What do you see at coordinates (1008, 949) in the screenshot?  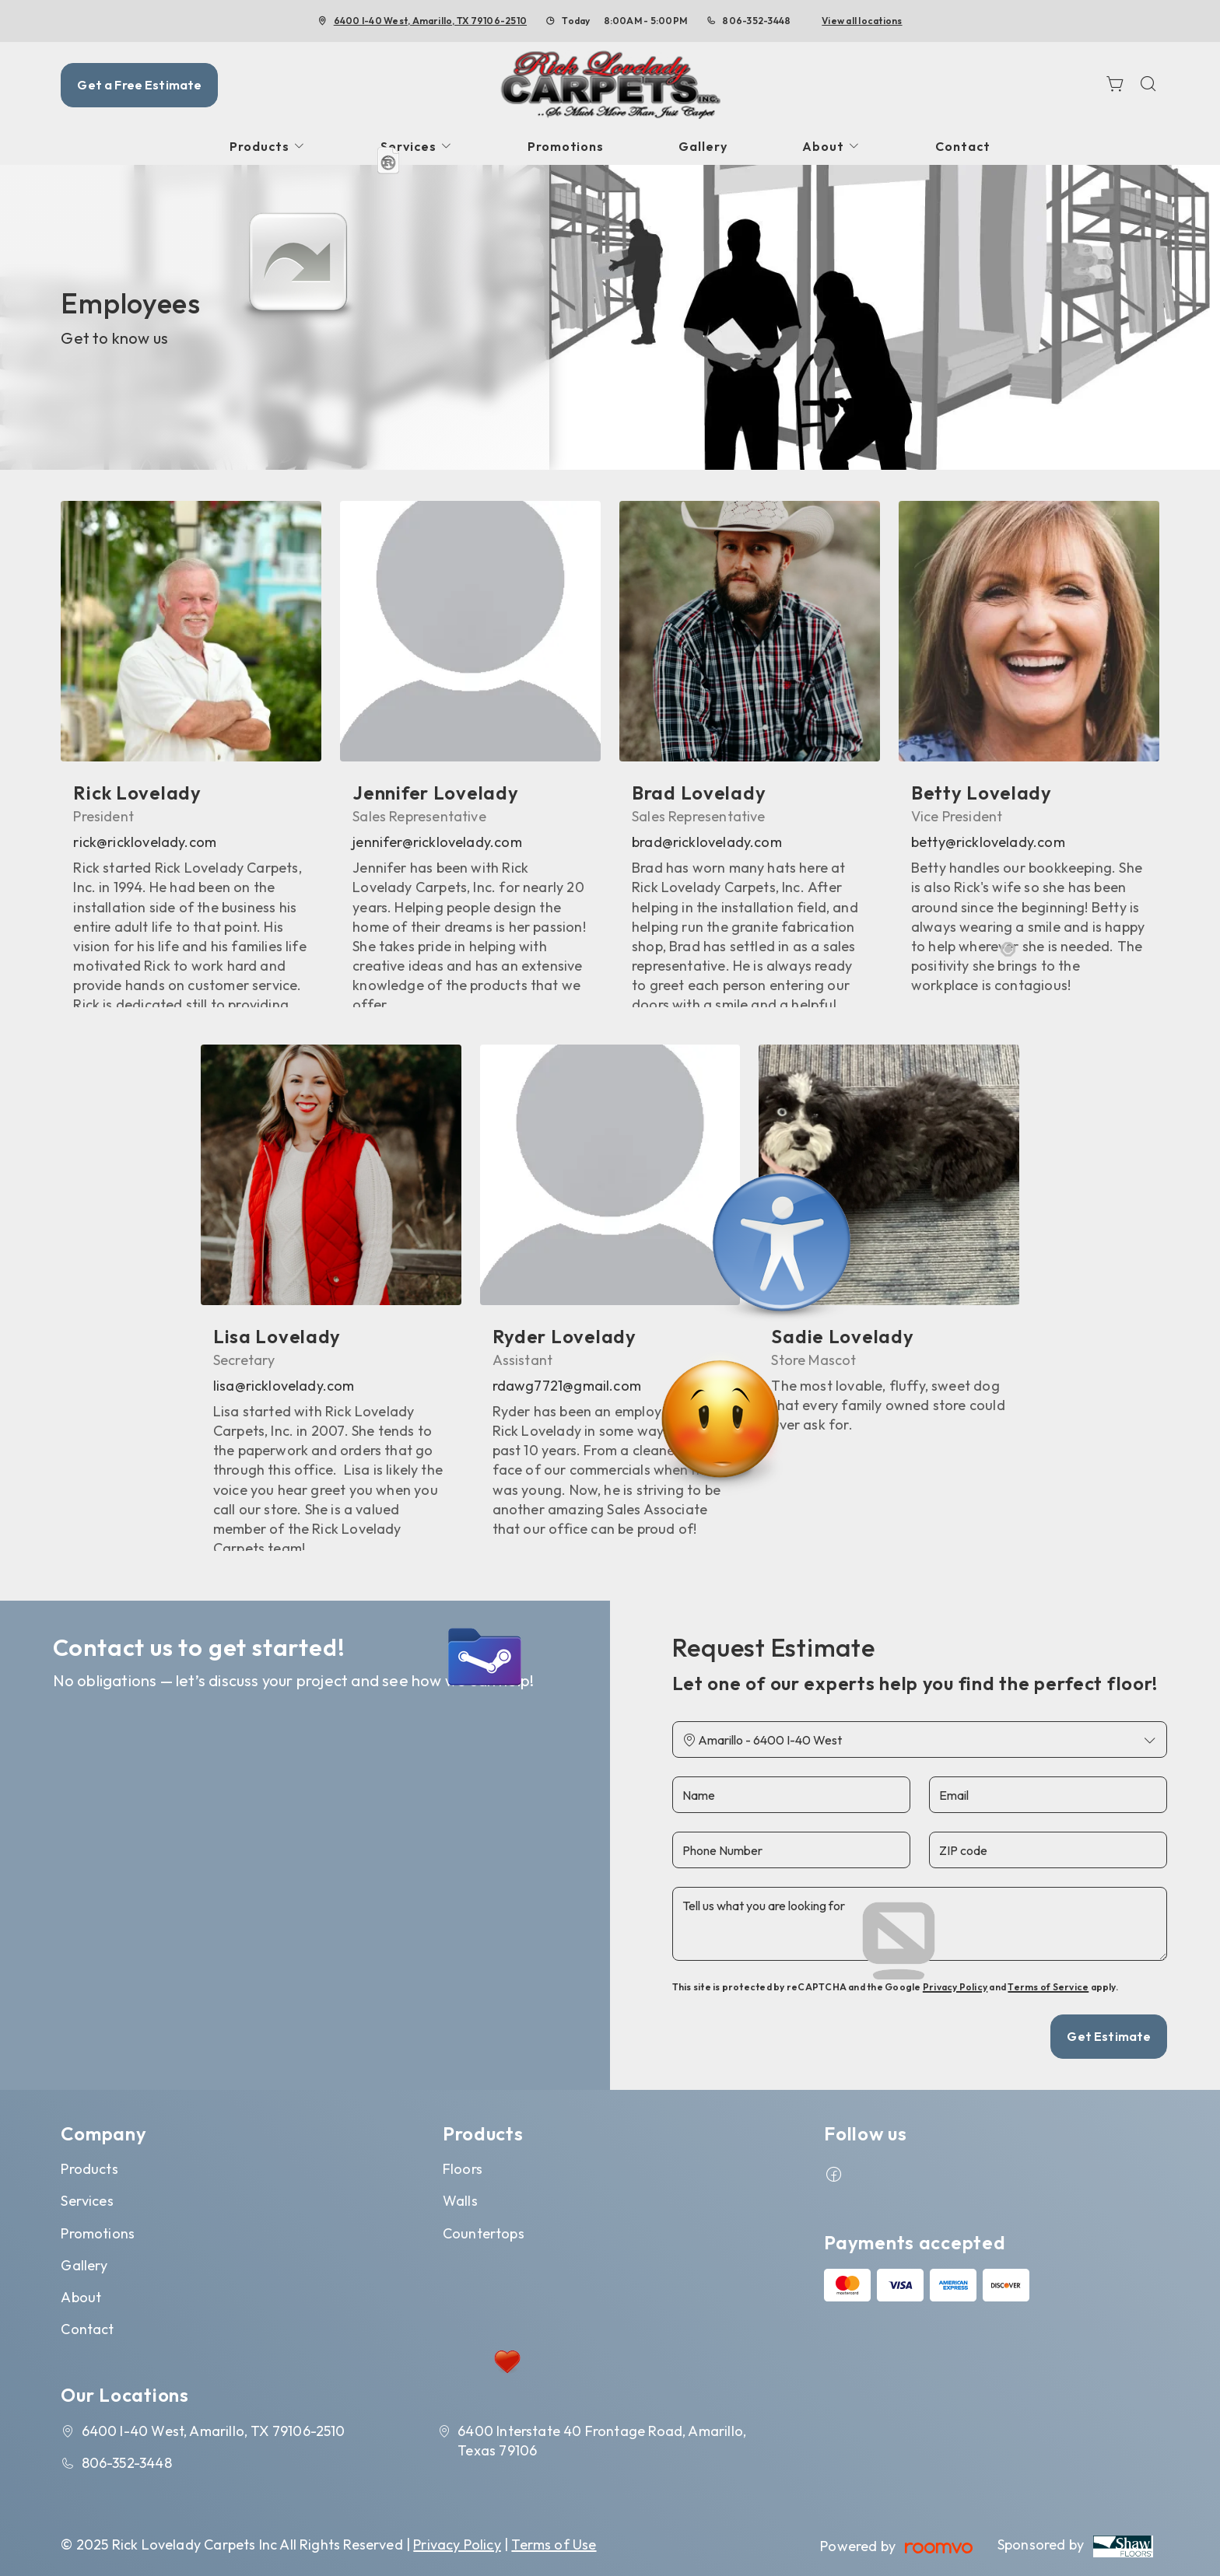 I see `stop a running process or task` at bounding box center [1008, 949].